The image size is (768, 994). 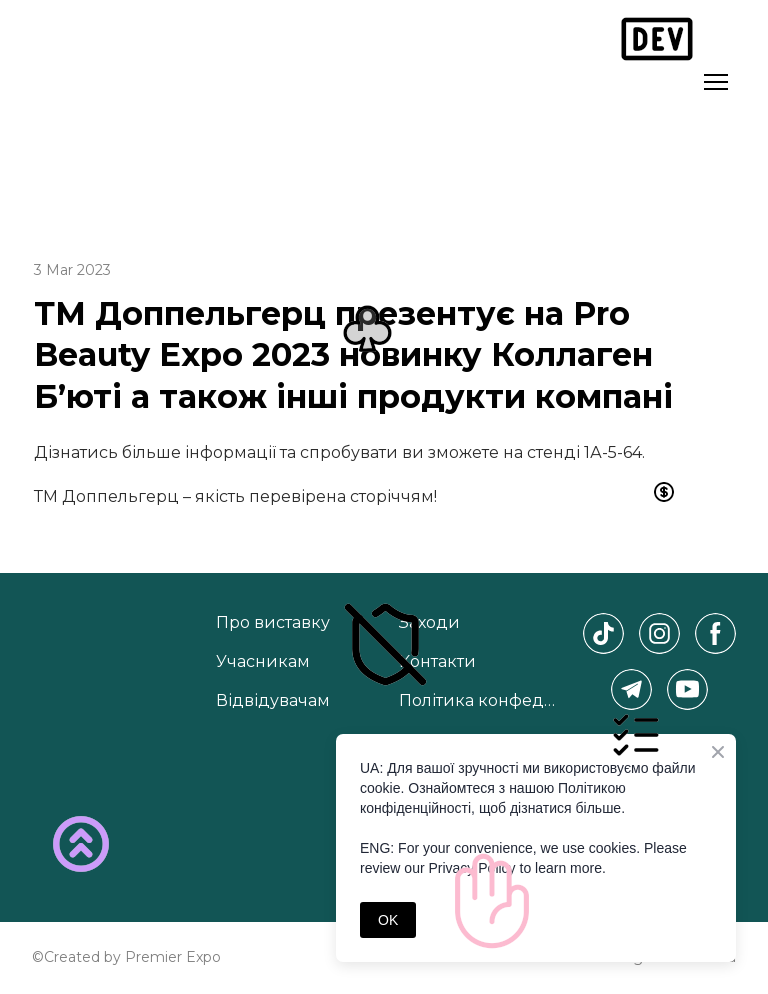 I want to click on stop or pause an action, so click(x=492, y=901).